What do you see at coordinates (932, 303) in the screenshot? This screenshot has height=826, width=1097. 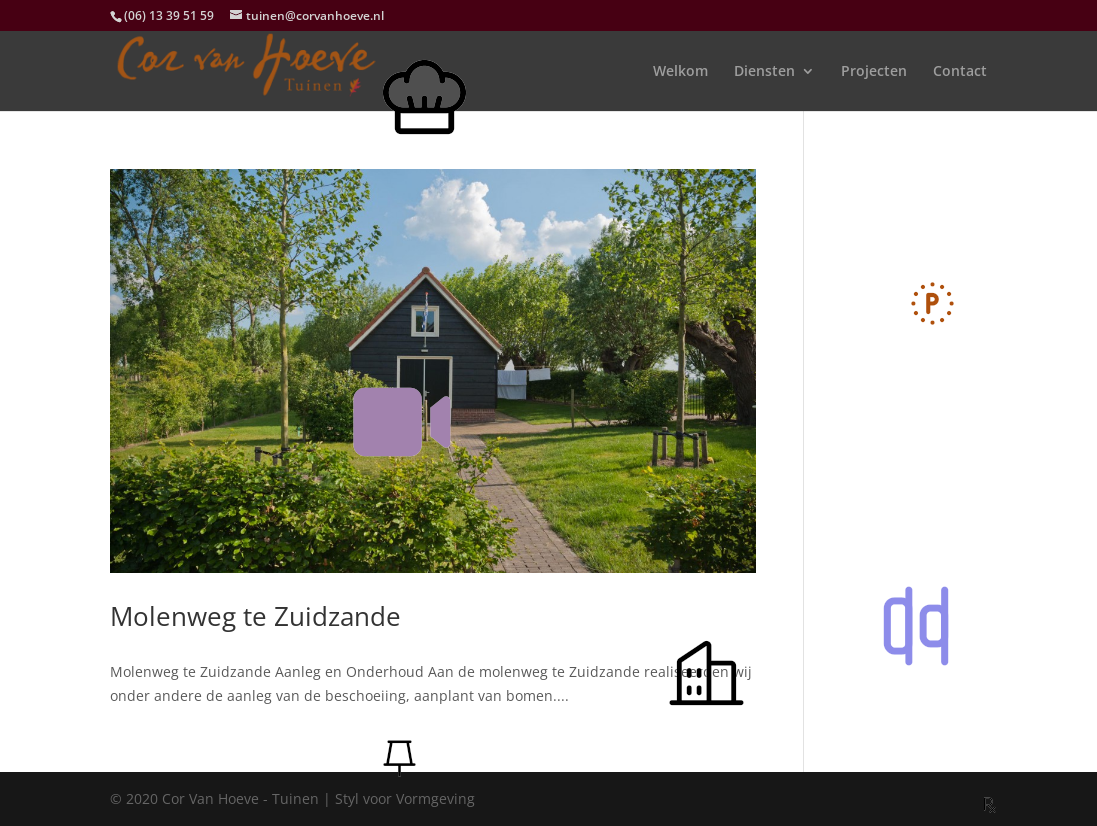 I see `indicates parking availability or location` at bounding box center [932, 303].